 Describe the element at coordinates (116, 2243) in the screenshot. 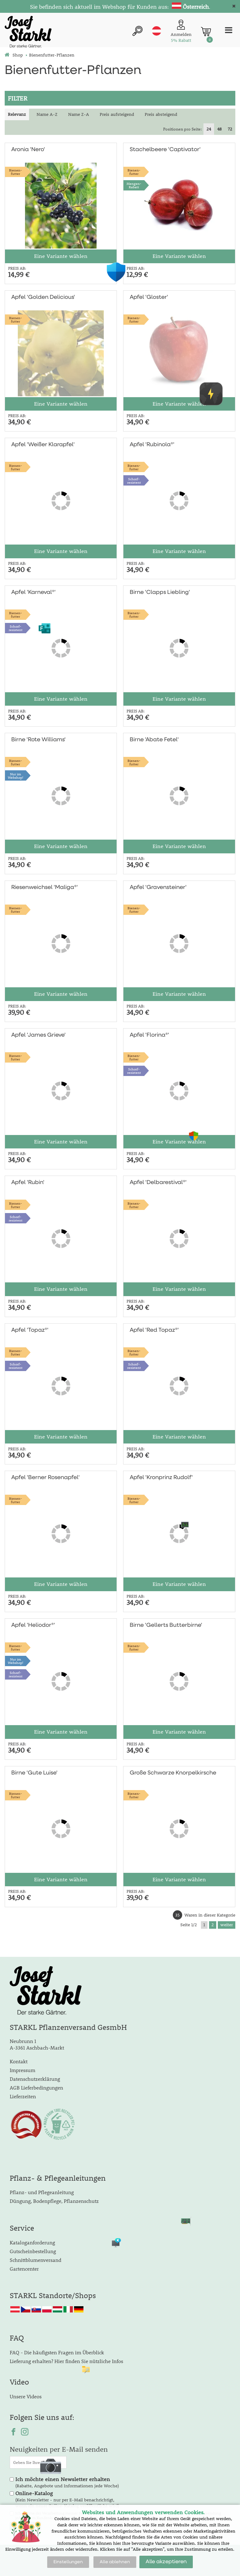

I see `open the narrator accessibility app` at that location.